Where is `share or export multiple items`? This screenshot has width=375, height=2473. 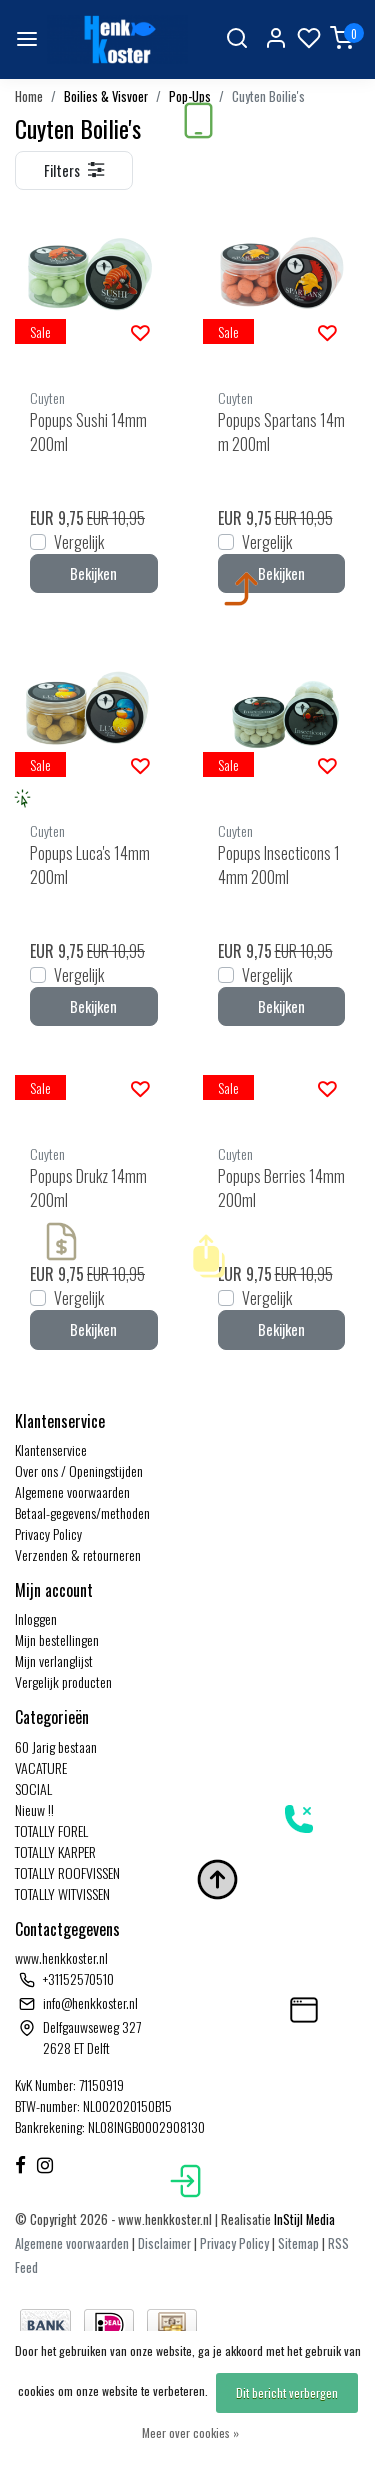
share or export multiple items is located at coordinates (209, 1256).